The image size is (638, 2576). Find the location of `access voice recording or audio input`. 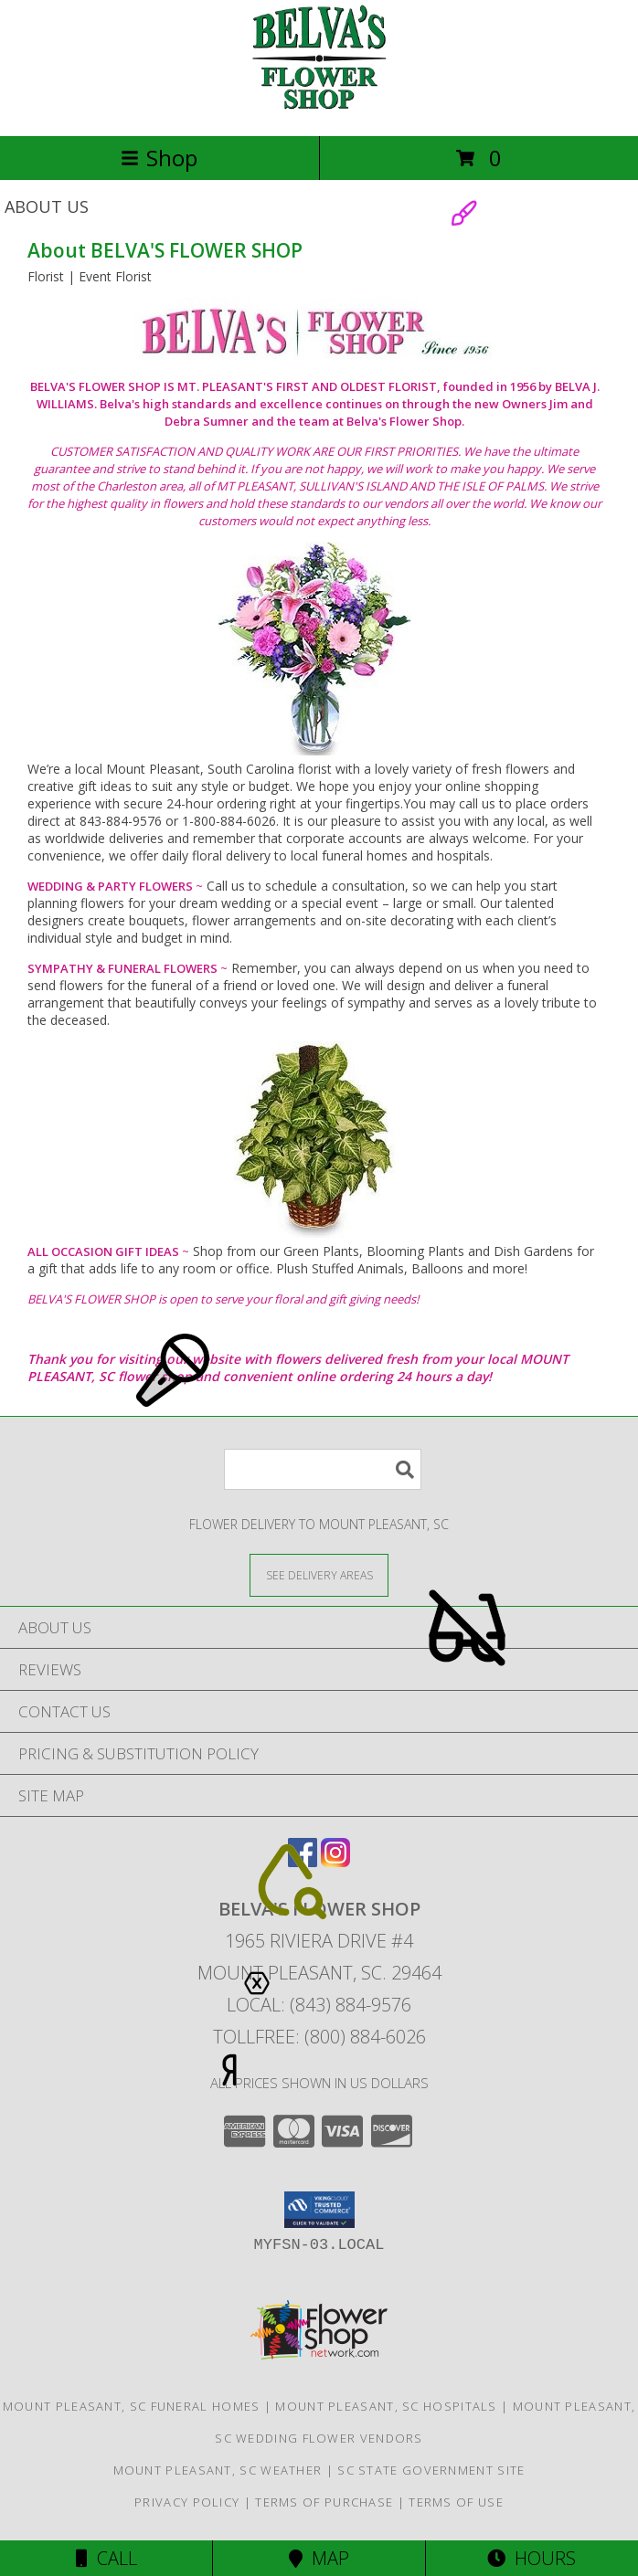

access voice recording or audio input is located at coordinates (171, 1371).